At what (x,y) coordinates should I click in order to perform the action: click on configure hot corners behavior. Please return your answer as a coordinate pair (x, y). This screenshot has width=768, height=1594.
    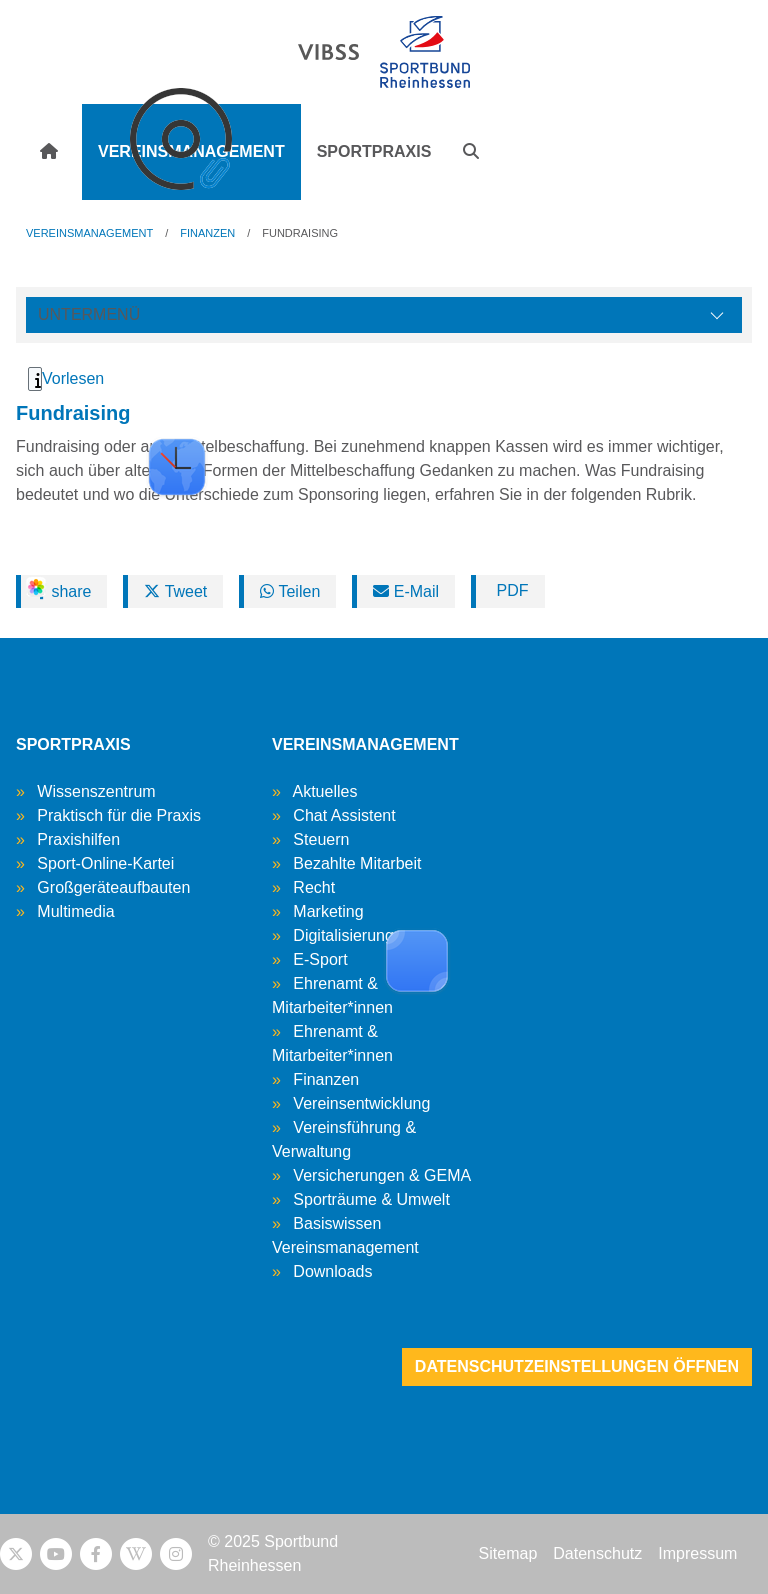
    Looking at the image, I should click on (417, 962).